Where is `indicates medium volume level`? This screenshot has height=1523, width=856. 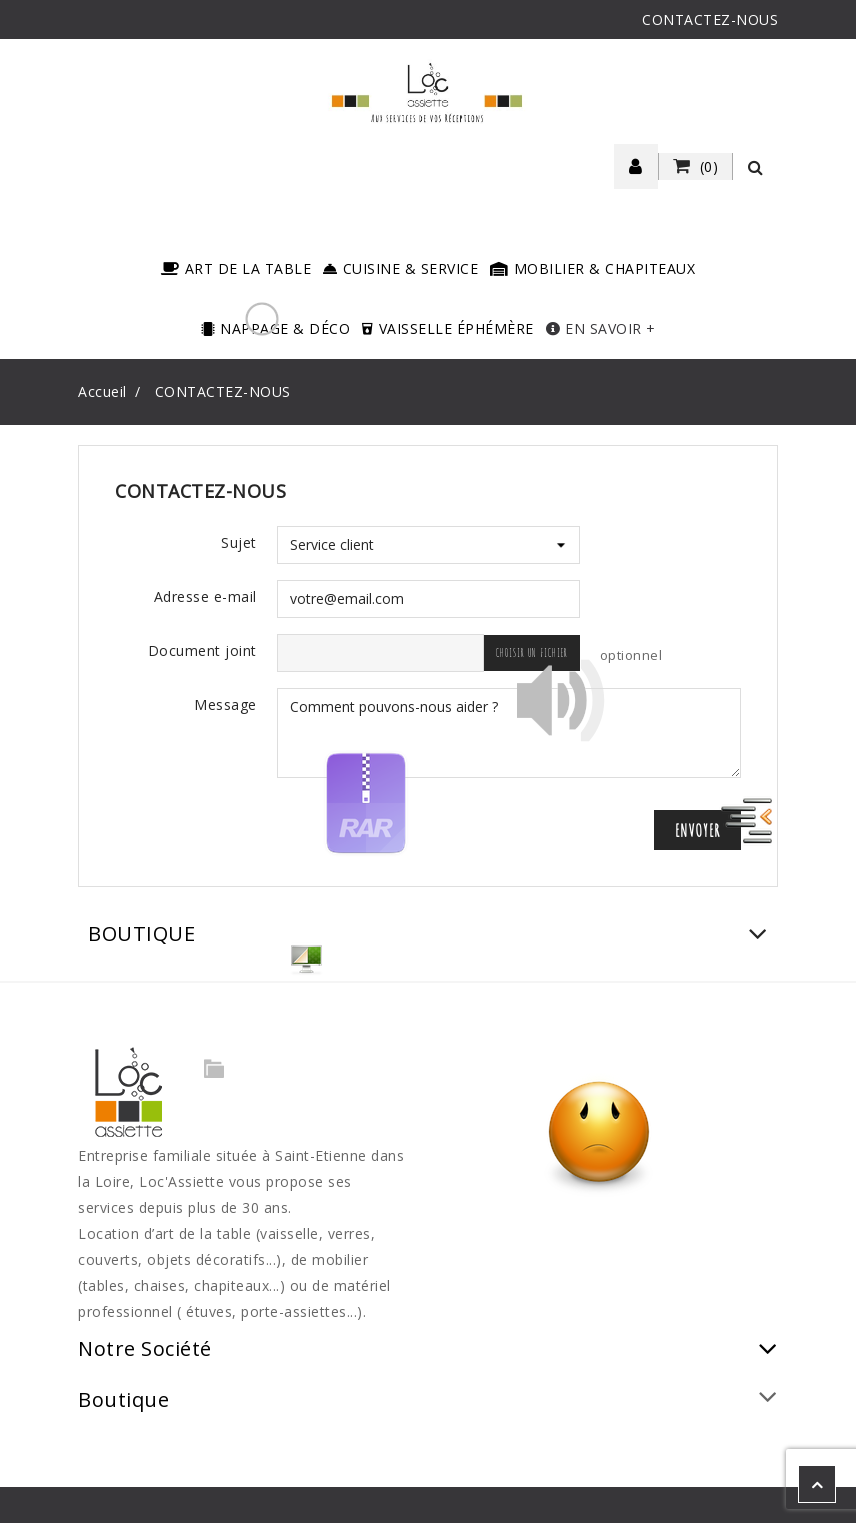
indicates medium volume level is located at coordinates (563, 700).